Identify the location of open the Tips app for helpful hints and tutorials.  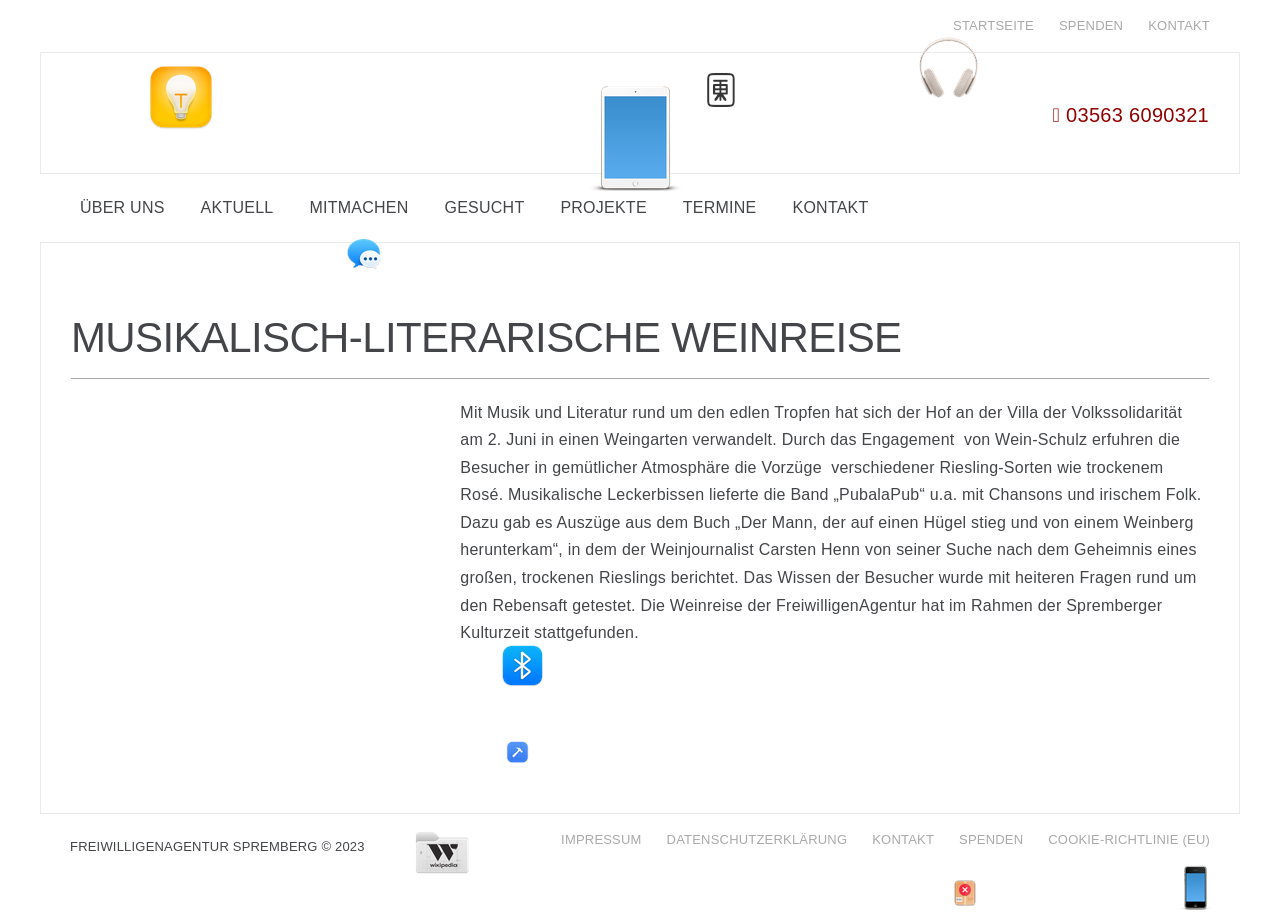
(181, 97).